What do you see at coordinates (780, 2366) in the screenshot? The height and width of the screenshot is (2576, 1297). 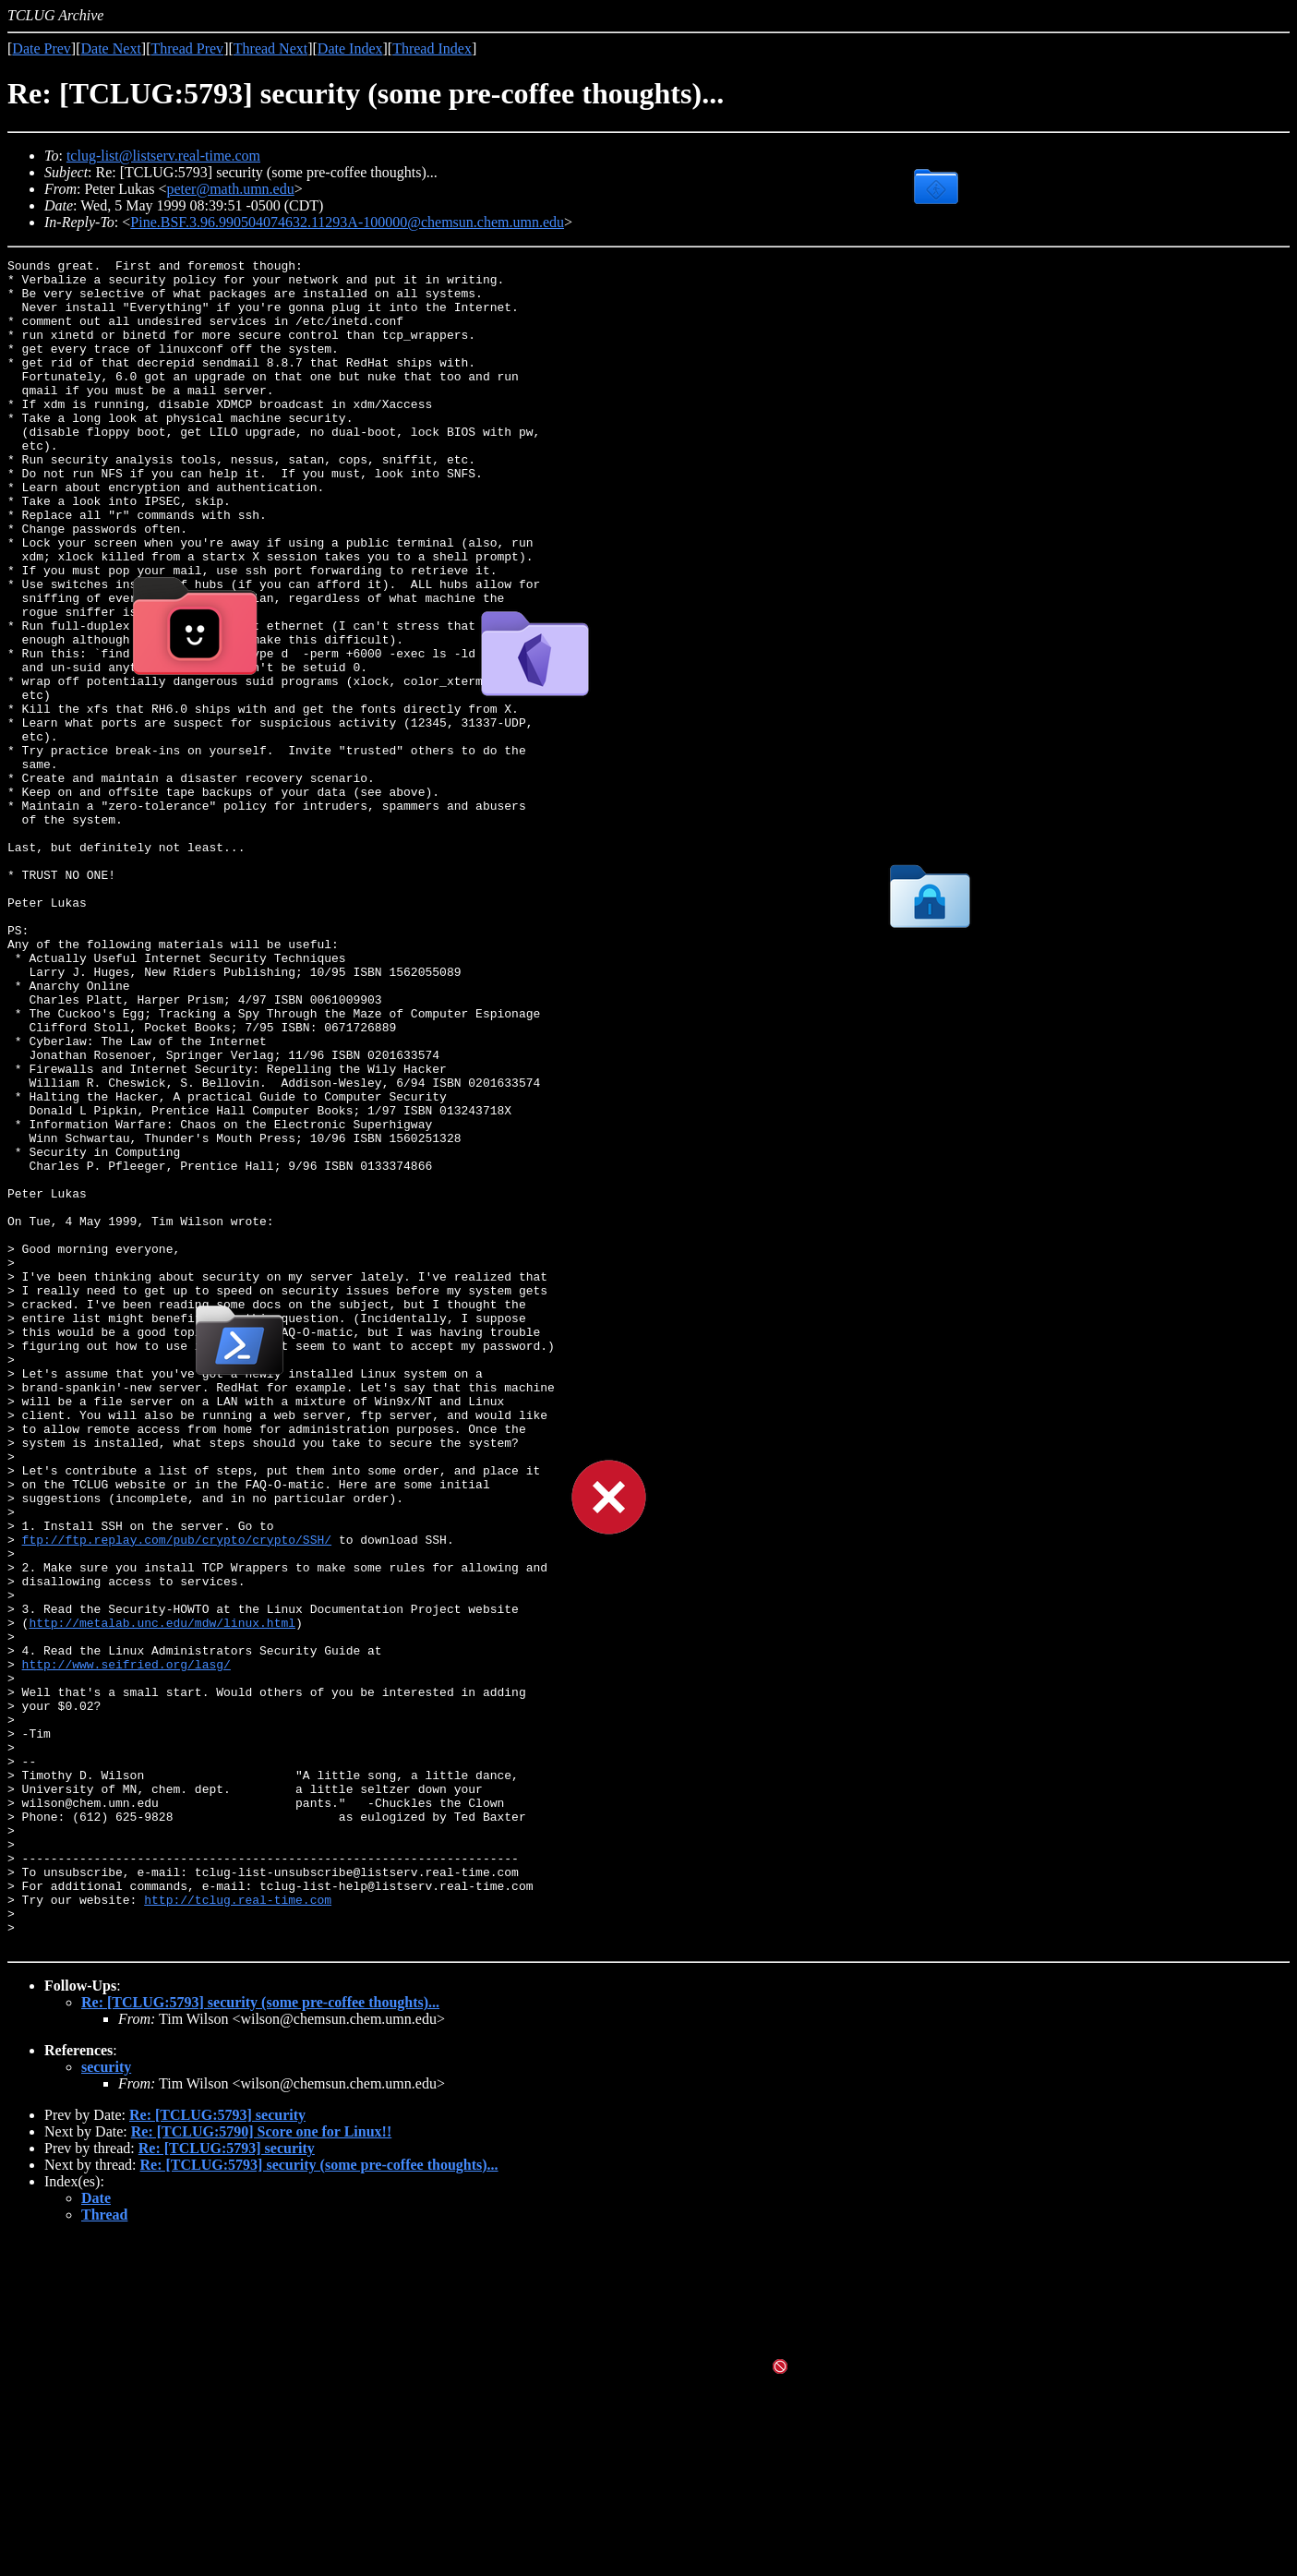 I see `delete selected email message` at bounding box center [780, 2366].